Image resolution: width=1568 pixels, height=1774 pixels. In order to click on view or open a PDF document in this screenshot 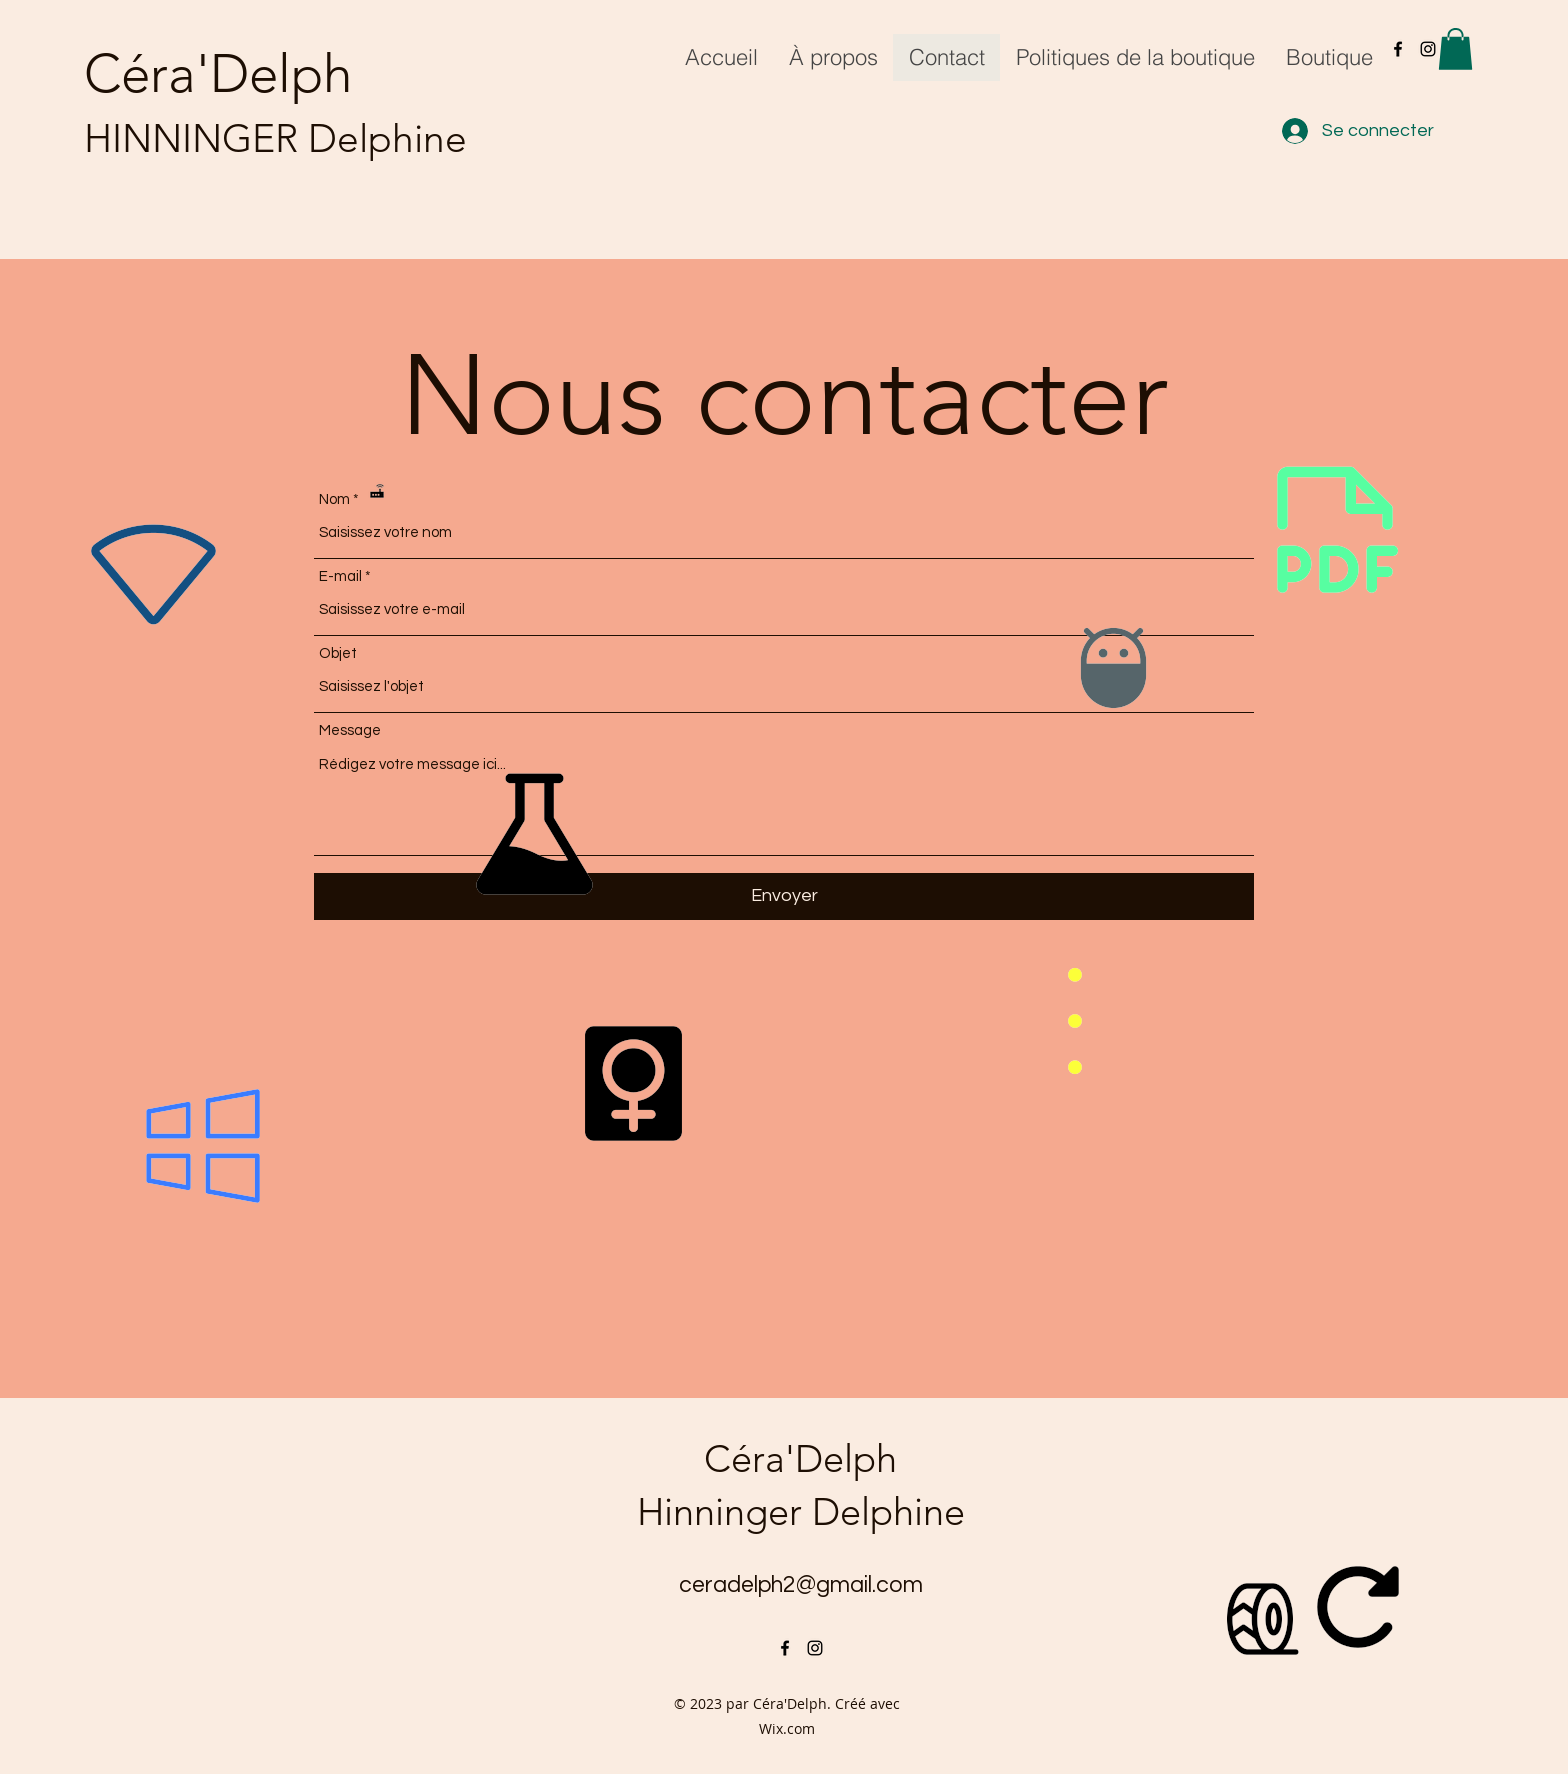, I will do `click(1335, 535)`.